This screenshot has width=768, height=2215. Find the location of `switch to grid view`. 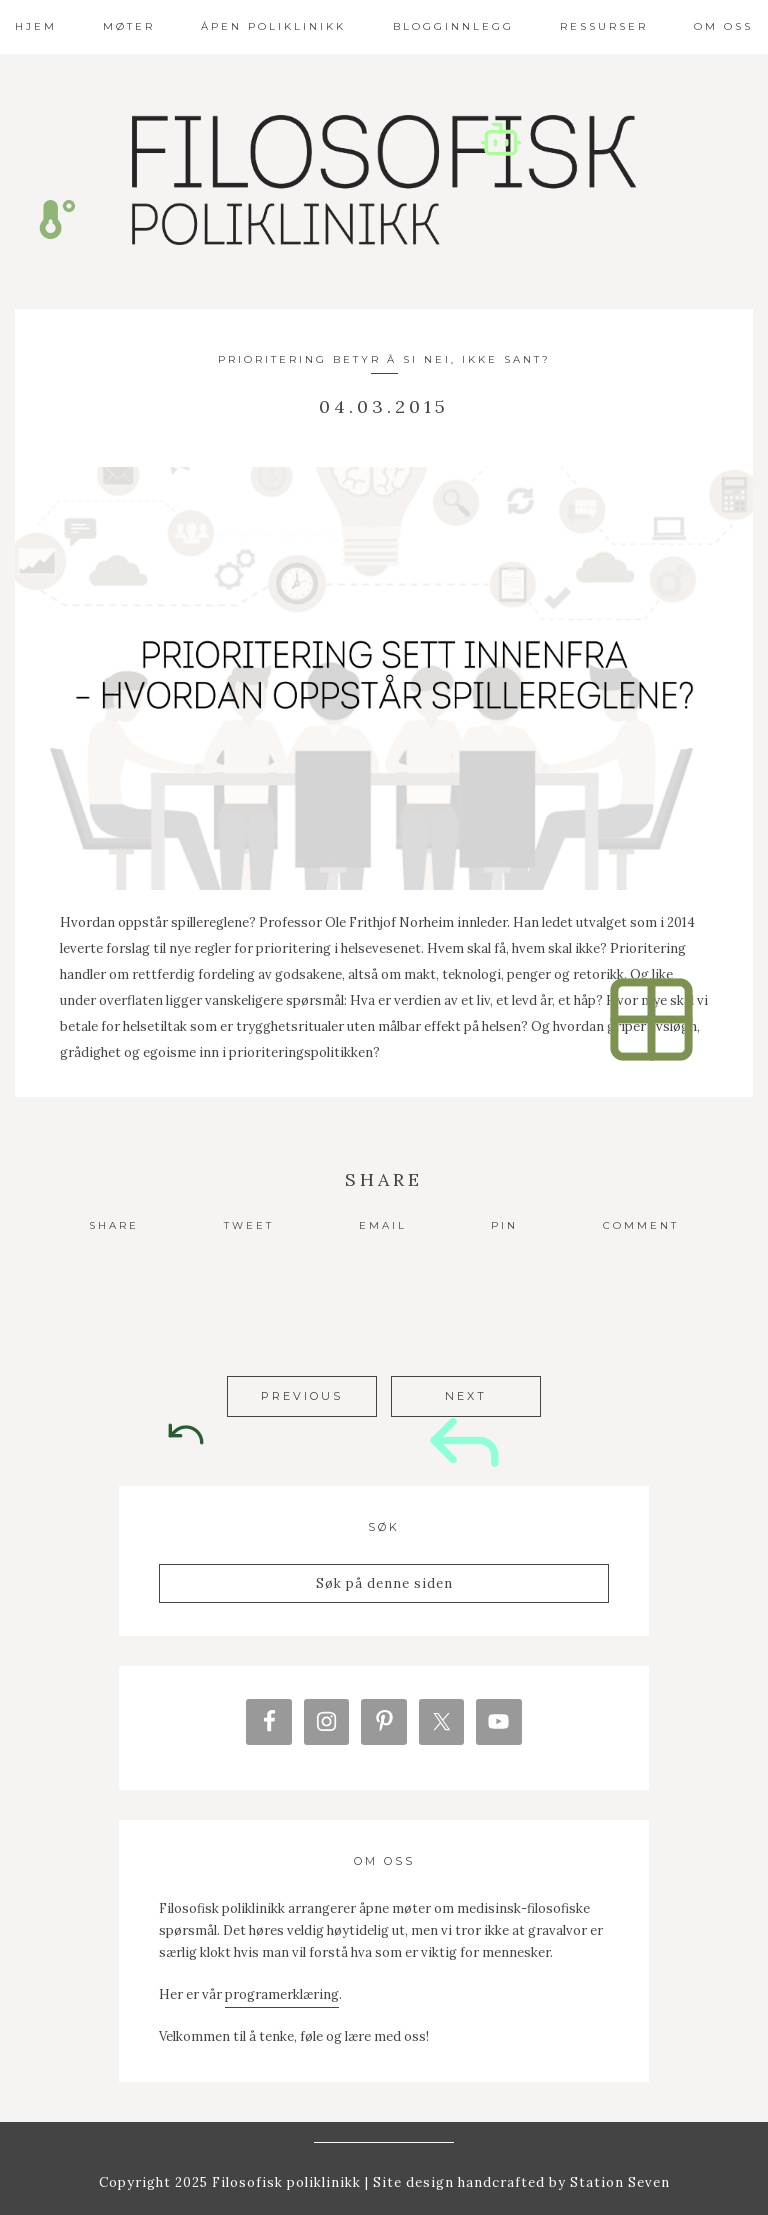

switch to grid view is located at coordinates (651, 1019).